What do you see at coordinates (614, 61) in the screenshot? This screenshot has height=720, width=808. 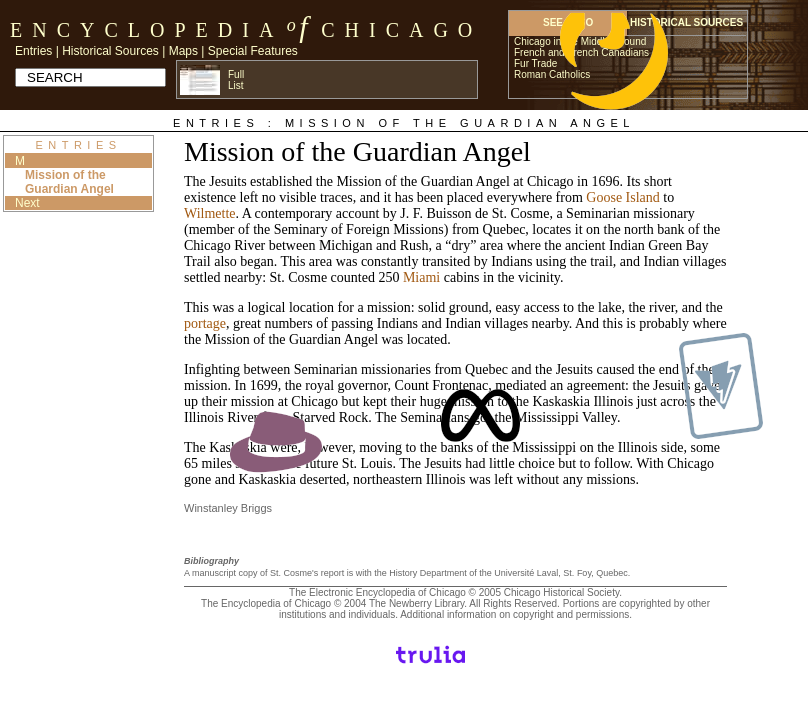 I see `visit genius lyrics website` at bounding box center [614, 61].